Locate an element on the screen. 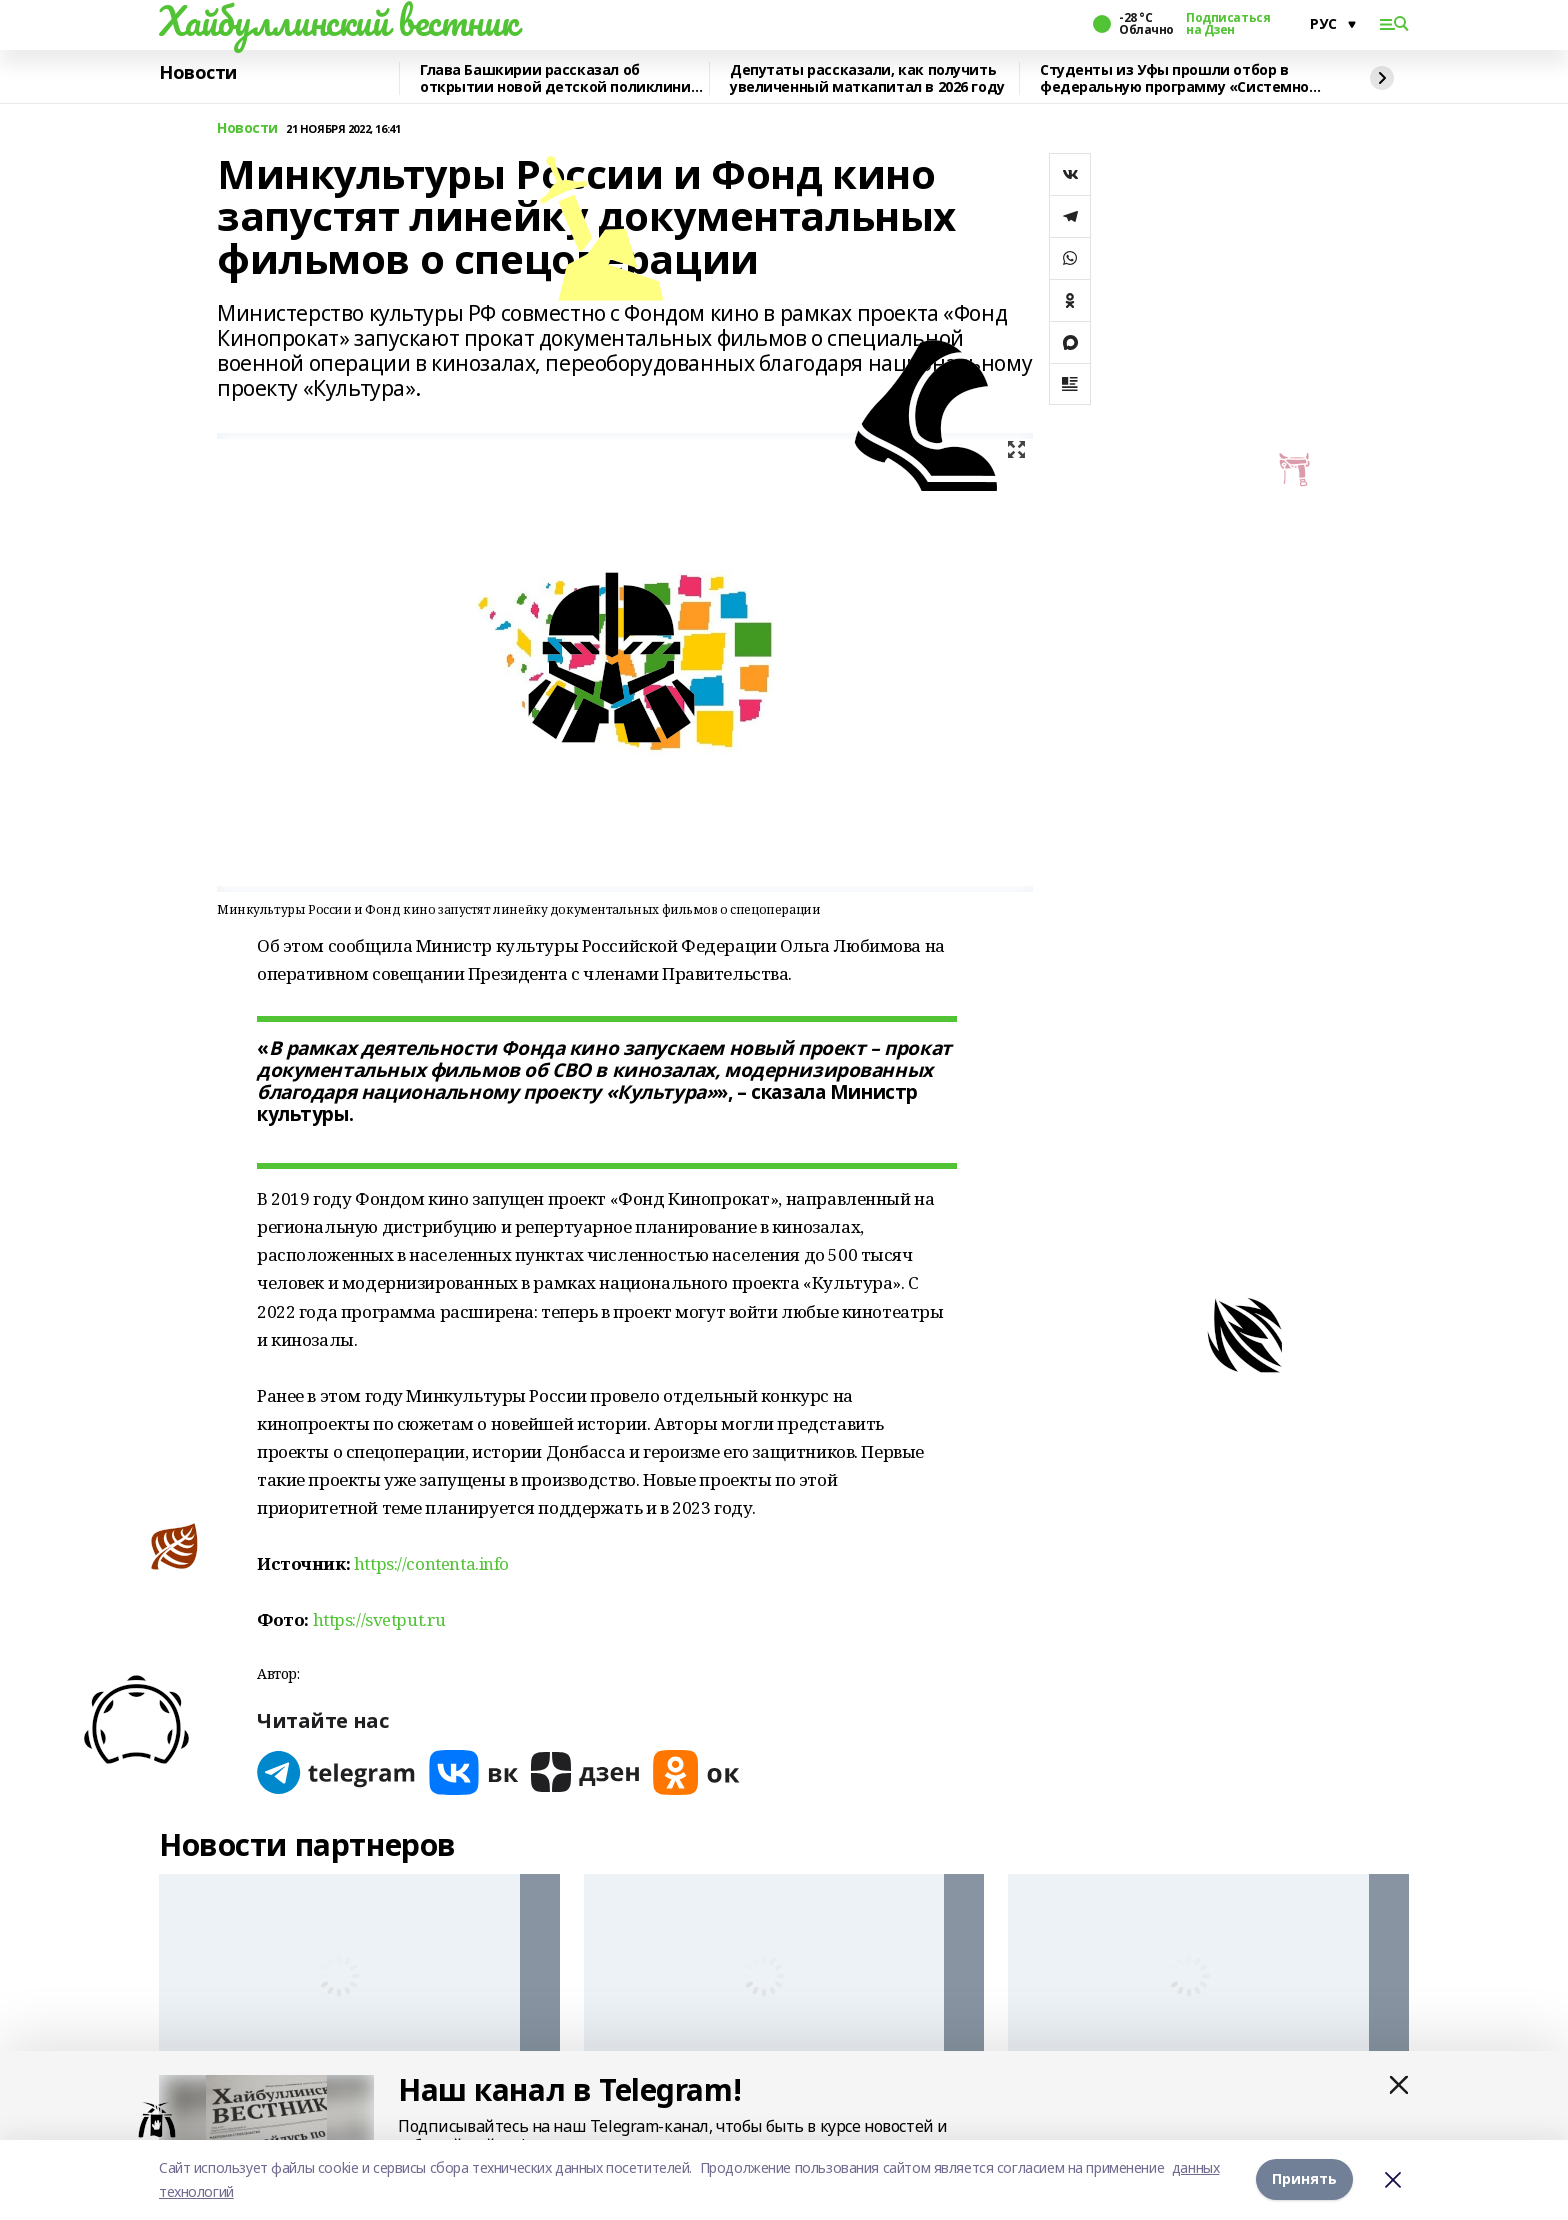 The height and width of the screenshot is (2220, 1568). select a clan or faction banner is located at coordinates (157, 2120).